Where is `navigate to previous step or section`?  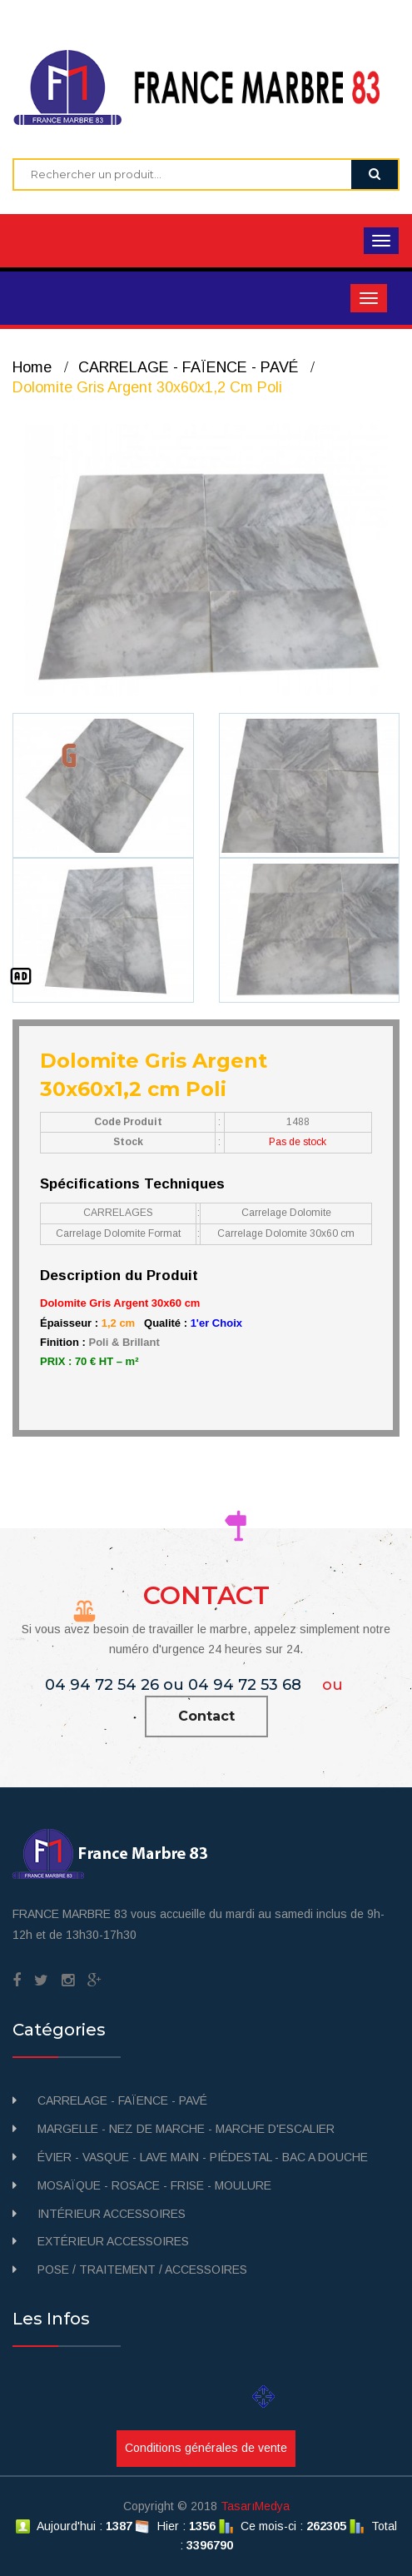 navigate to previous step or section is located at coordinates (236, 1526).